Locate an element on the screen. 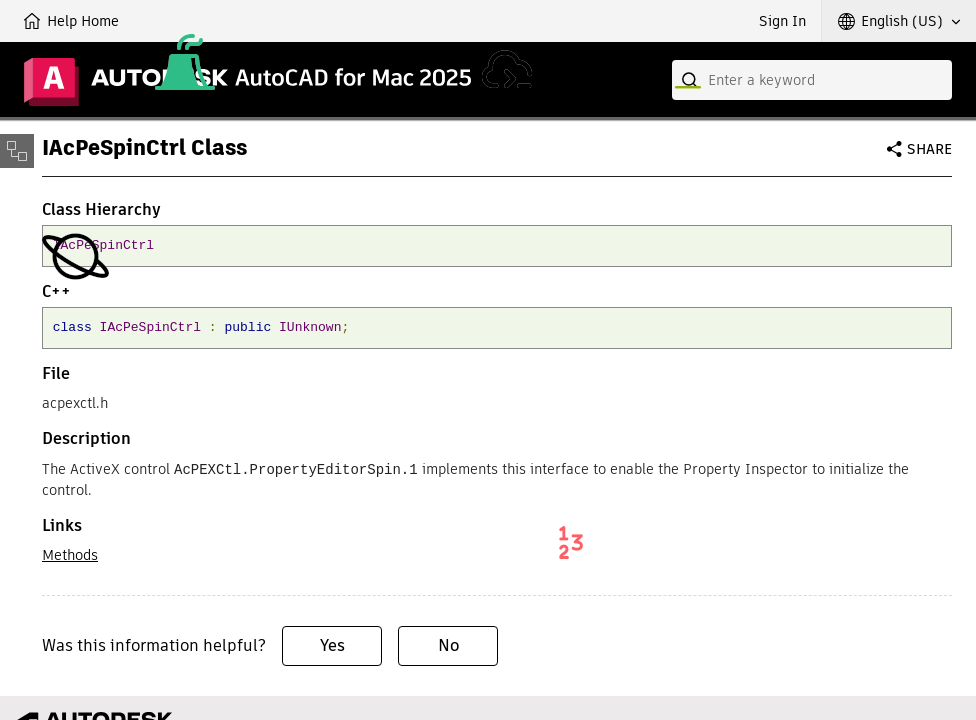  view nuclear power plant status is located at coordinates (185, 66).